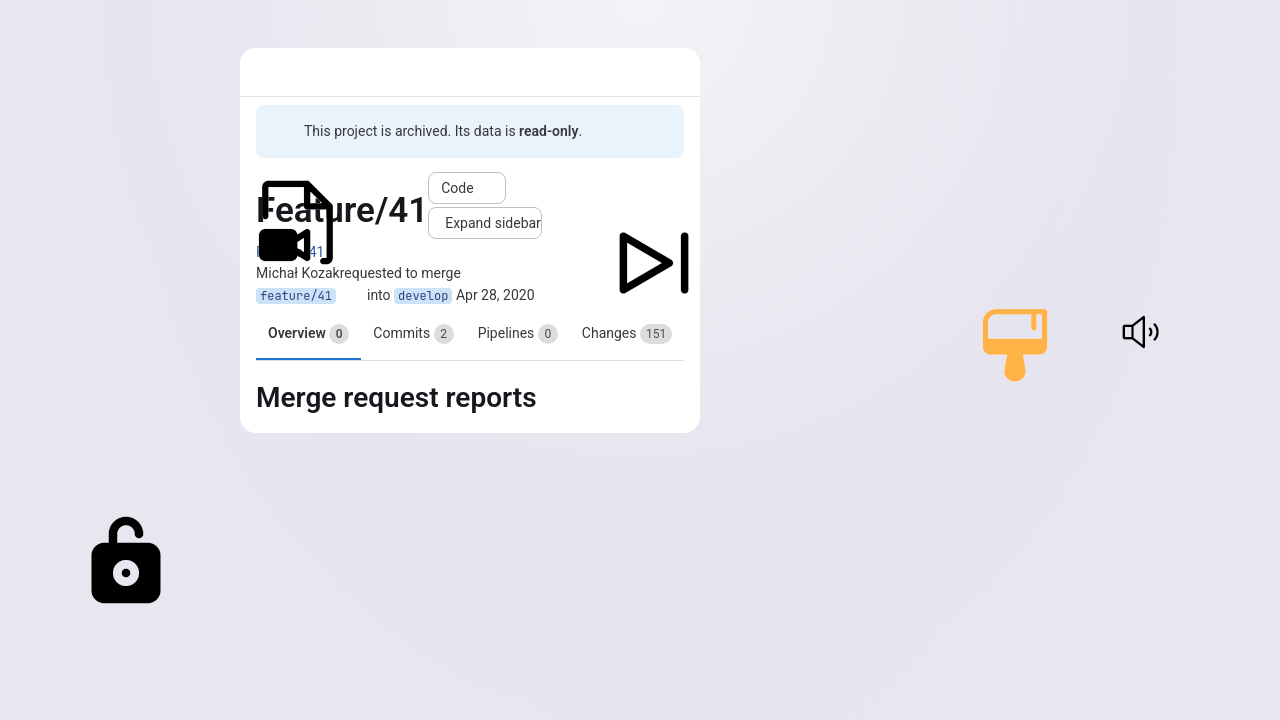 Image resolution: width=1280 pixels, height=720 pixels. Describe the element at coordinates (654, 263) in the screenshot. I see `skip to the next track` at that location.